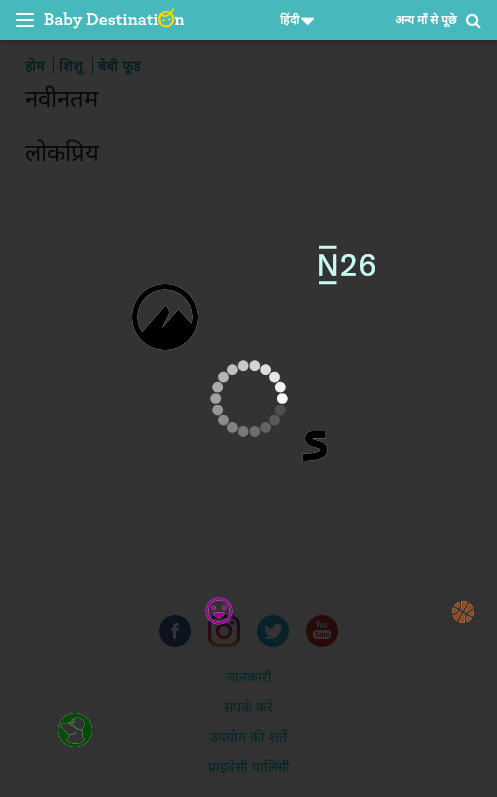 This screenshot has height=797, width=497. I want to click on open the N26 banking app, so click(347, 265).